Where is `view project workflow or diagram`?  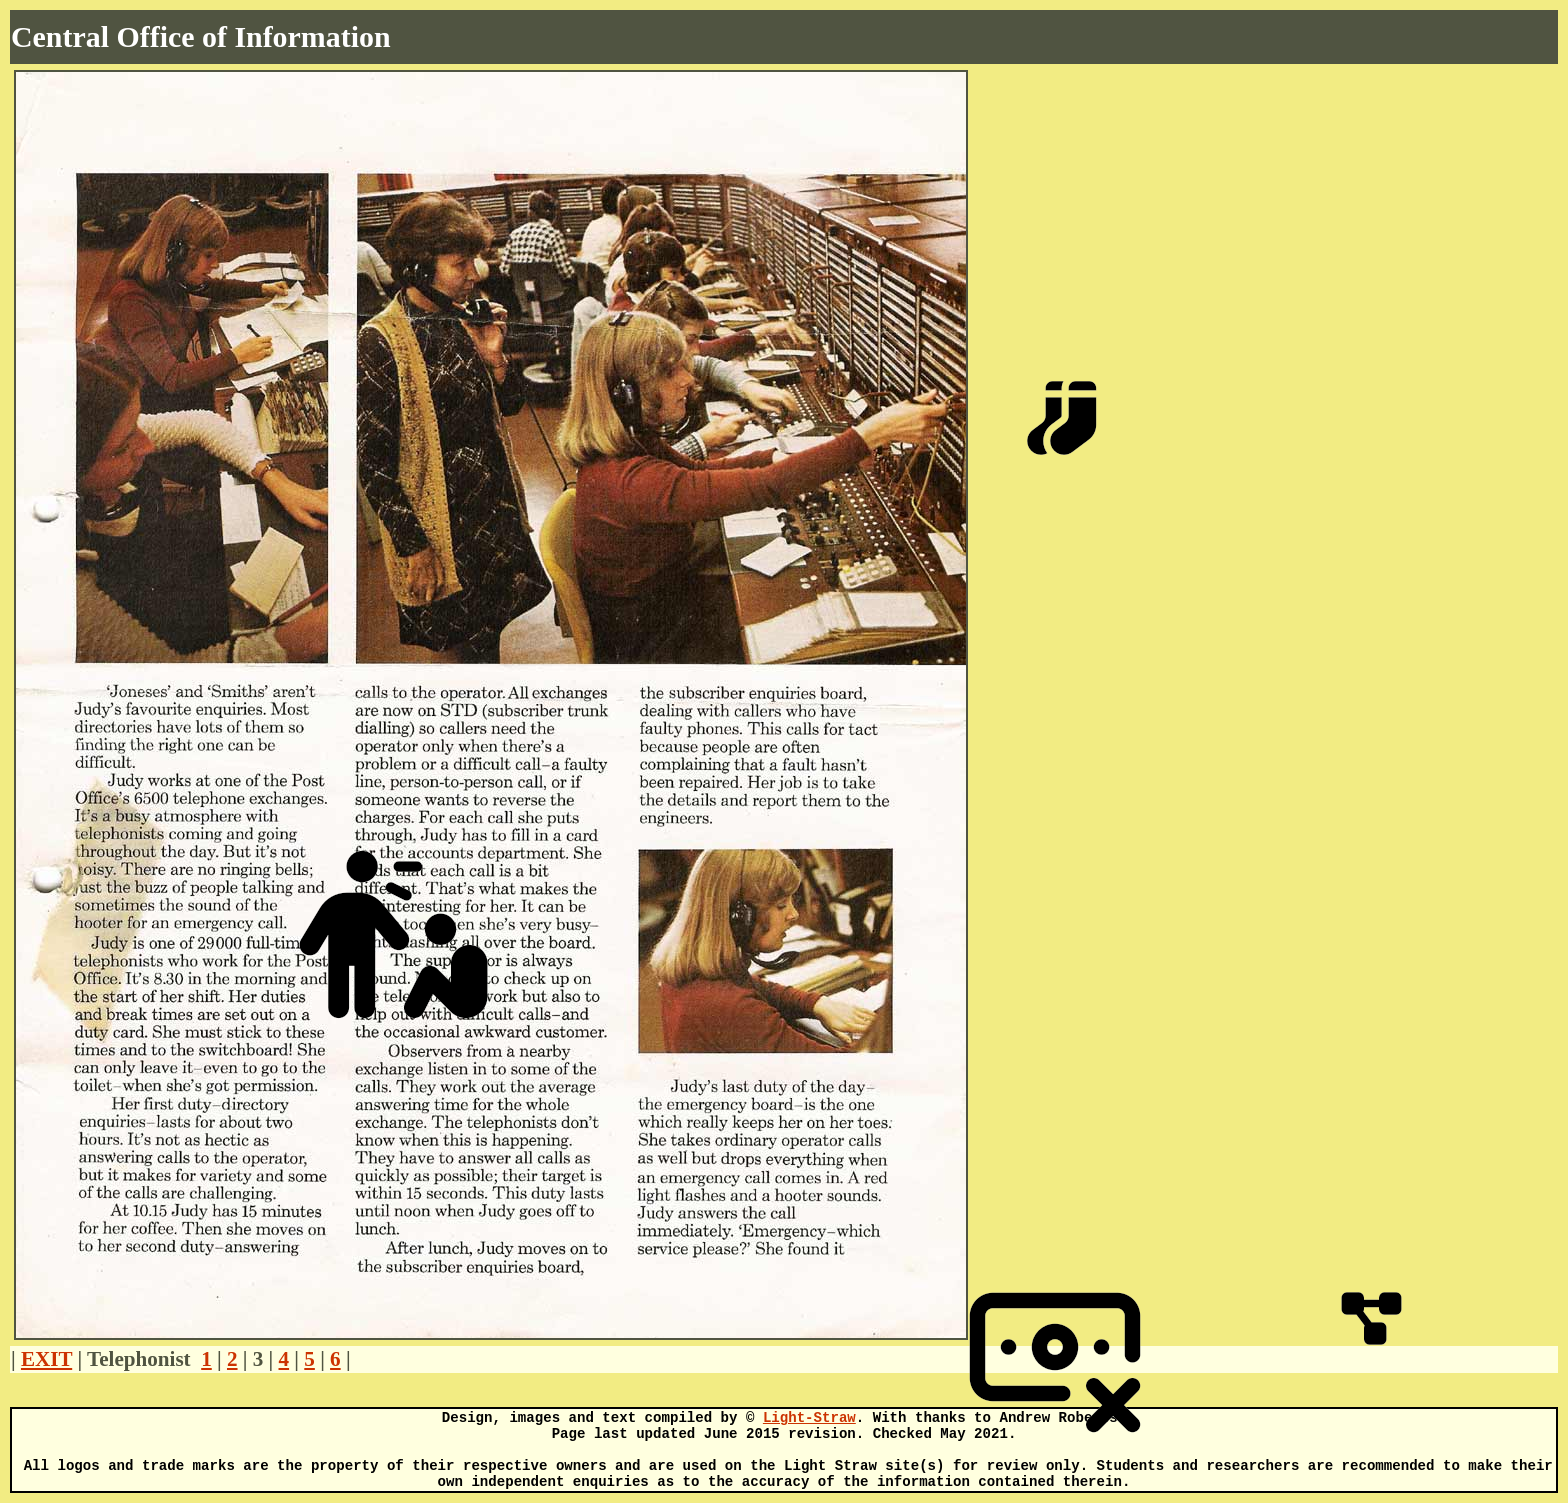
view project workflow or diagram is located at coordinates (1371, 1318).